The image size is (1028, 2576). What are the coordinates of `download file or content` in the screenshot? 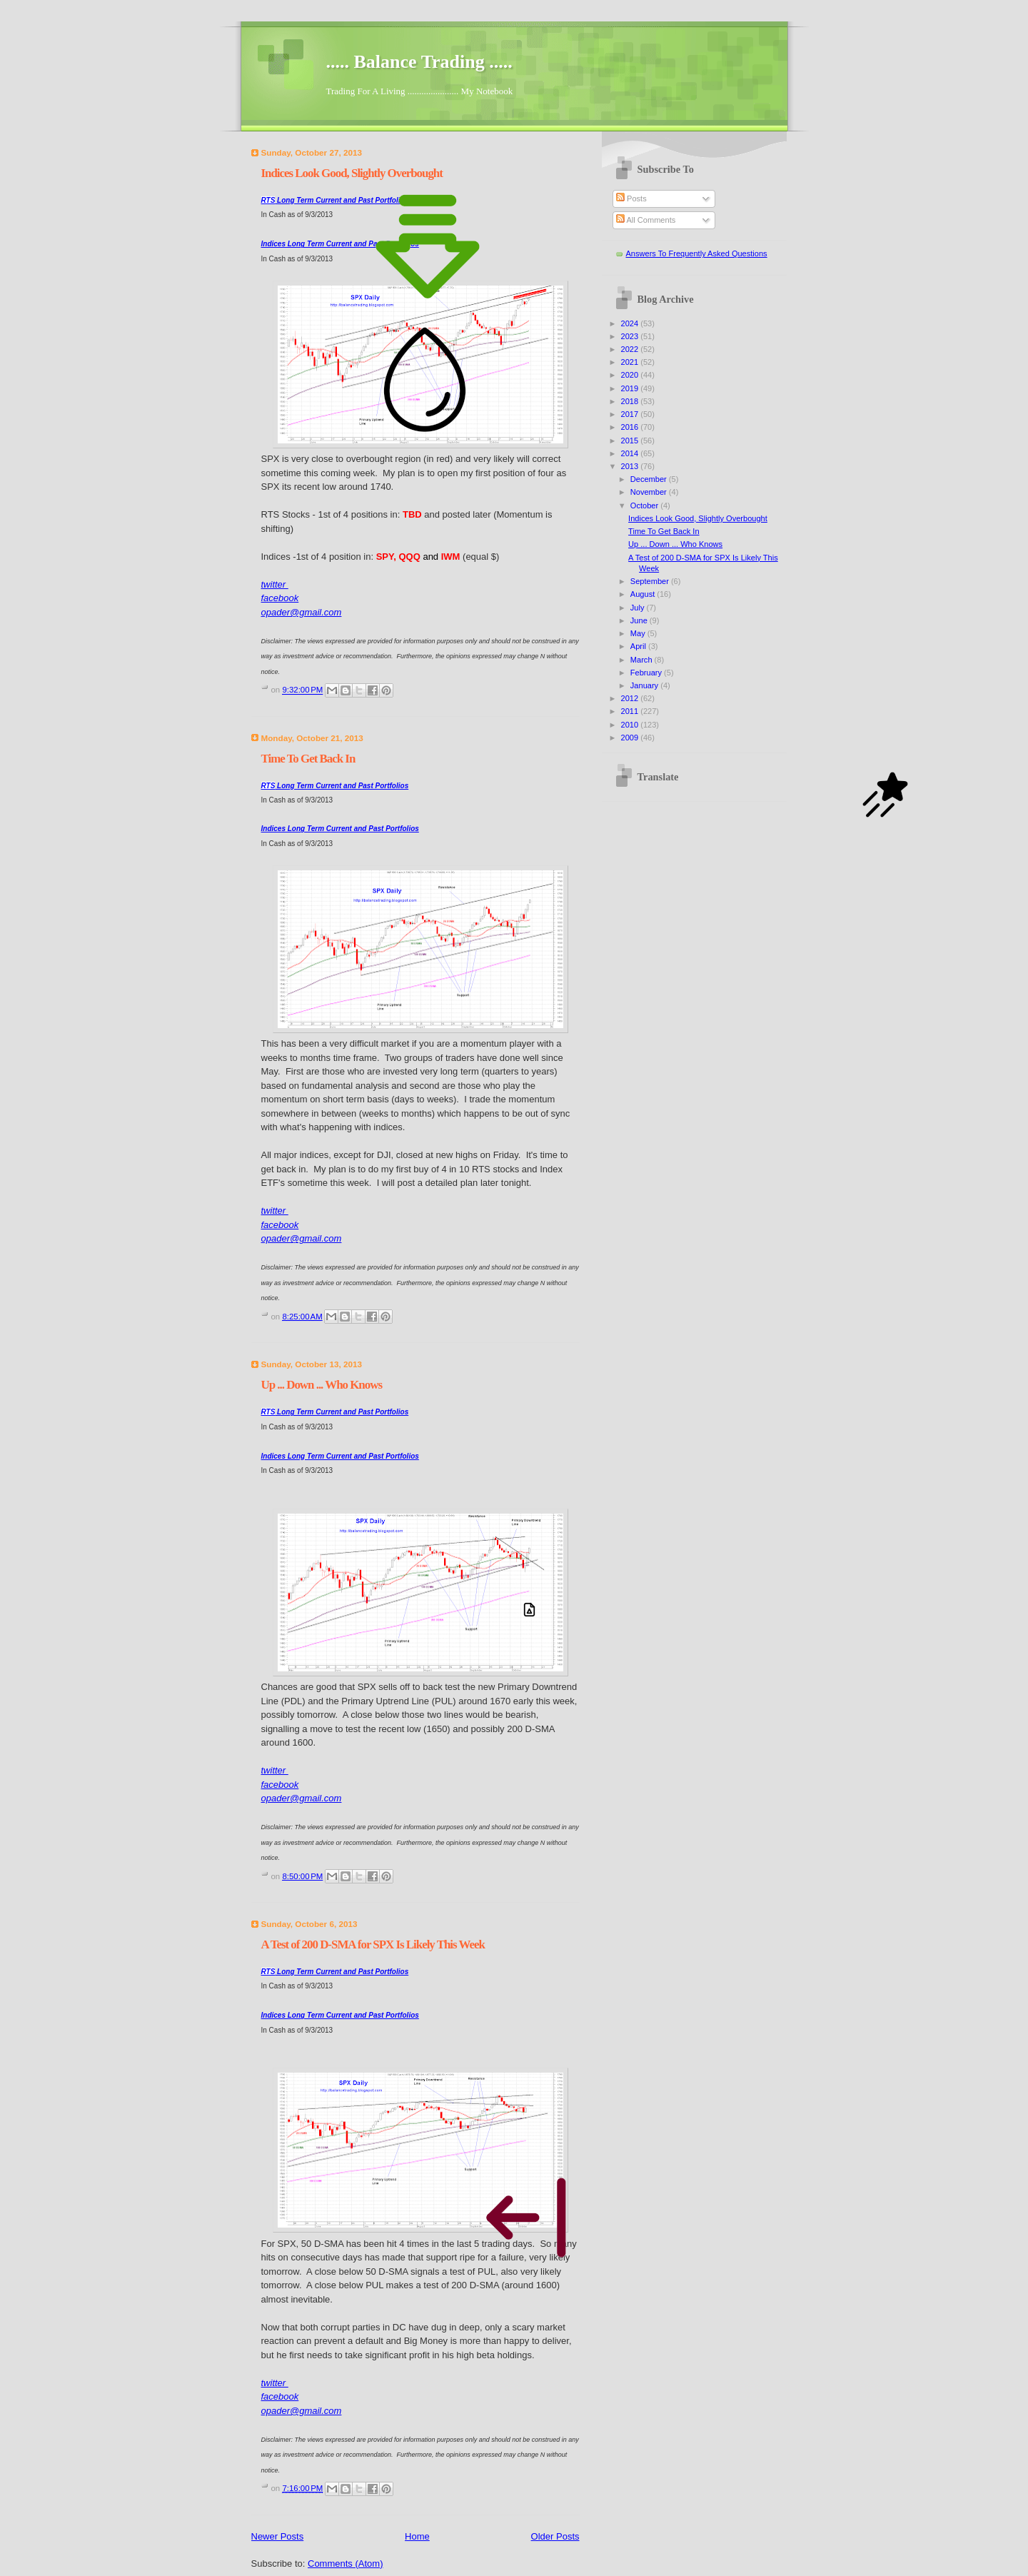 It's located at (428, 243).